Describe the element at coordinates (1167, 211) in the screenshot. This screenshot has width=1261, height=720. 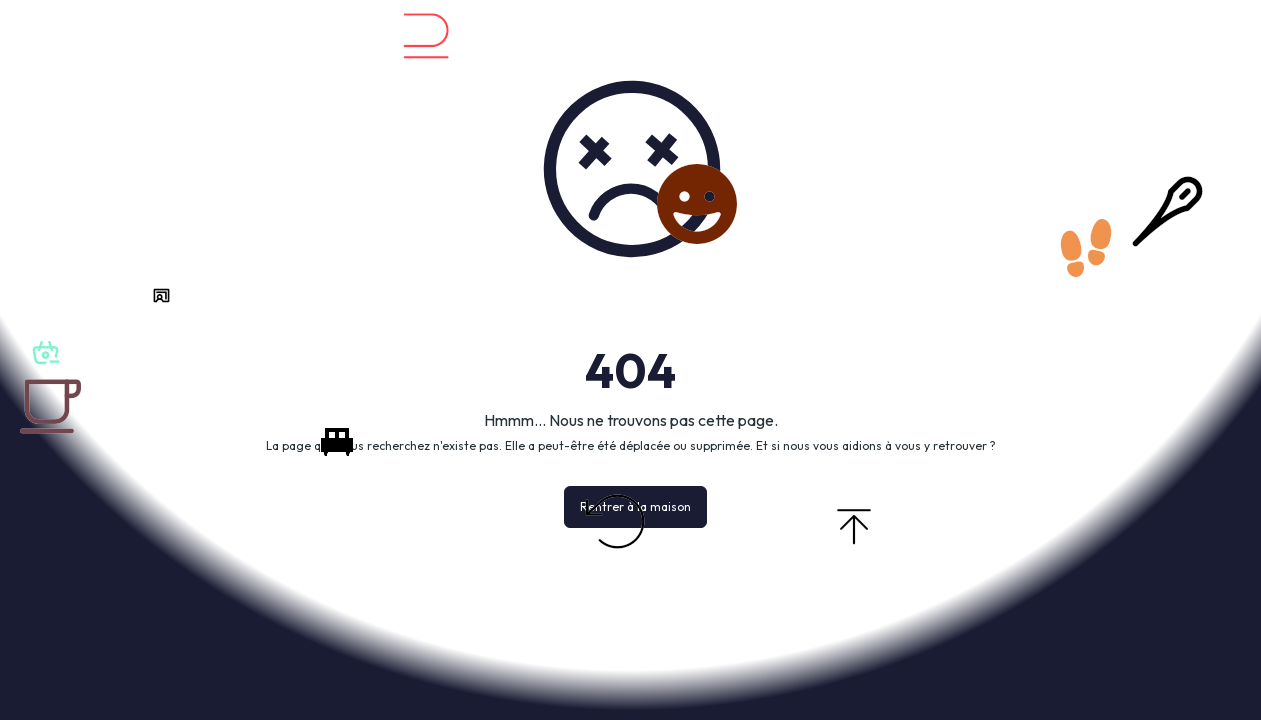
I see `access sewing or crafting tools` at that location.